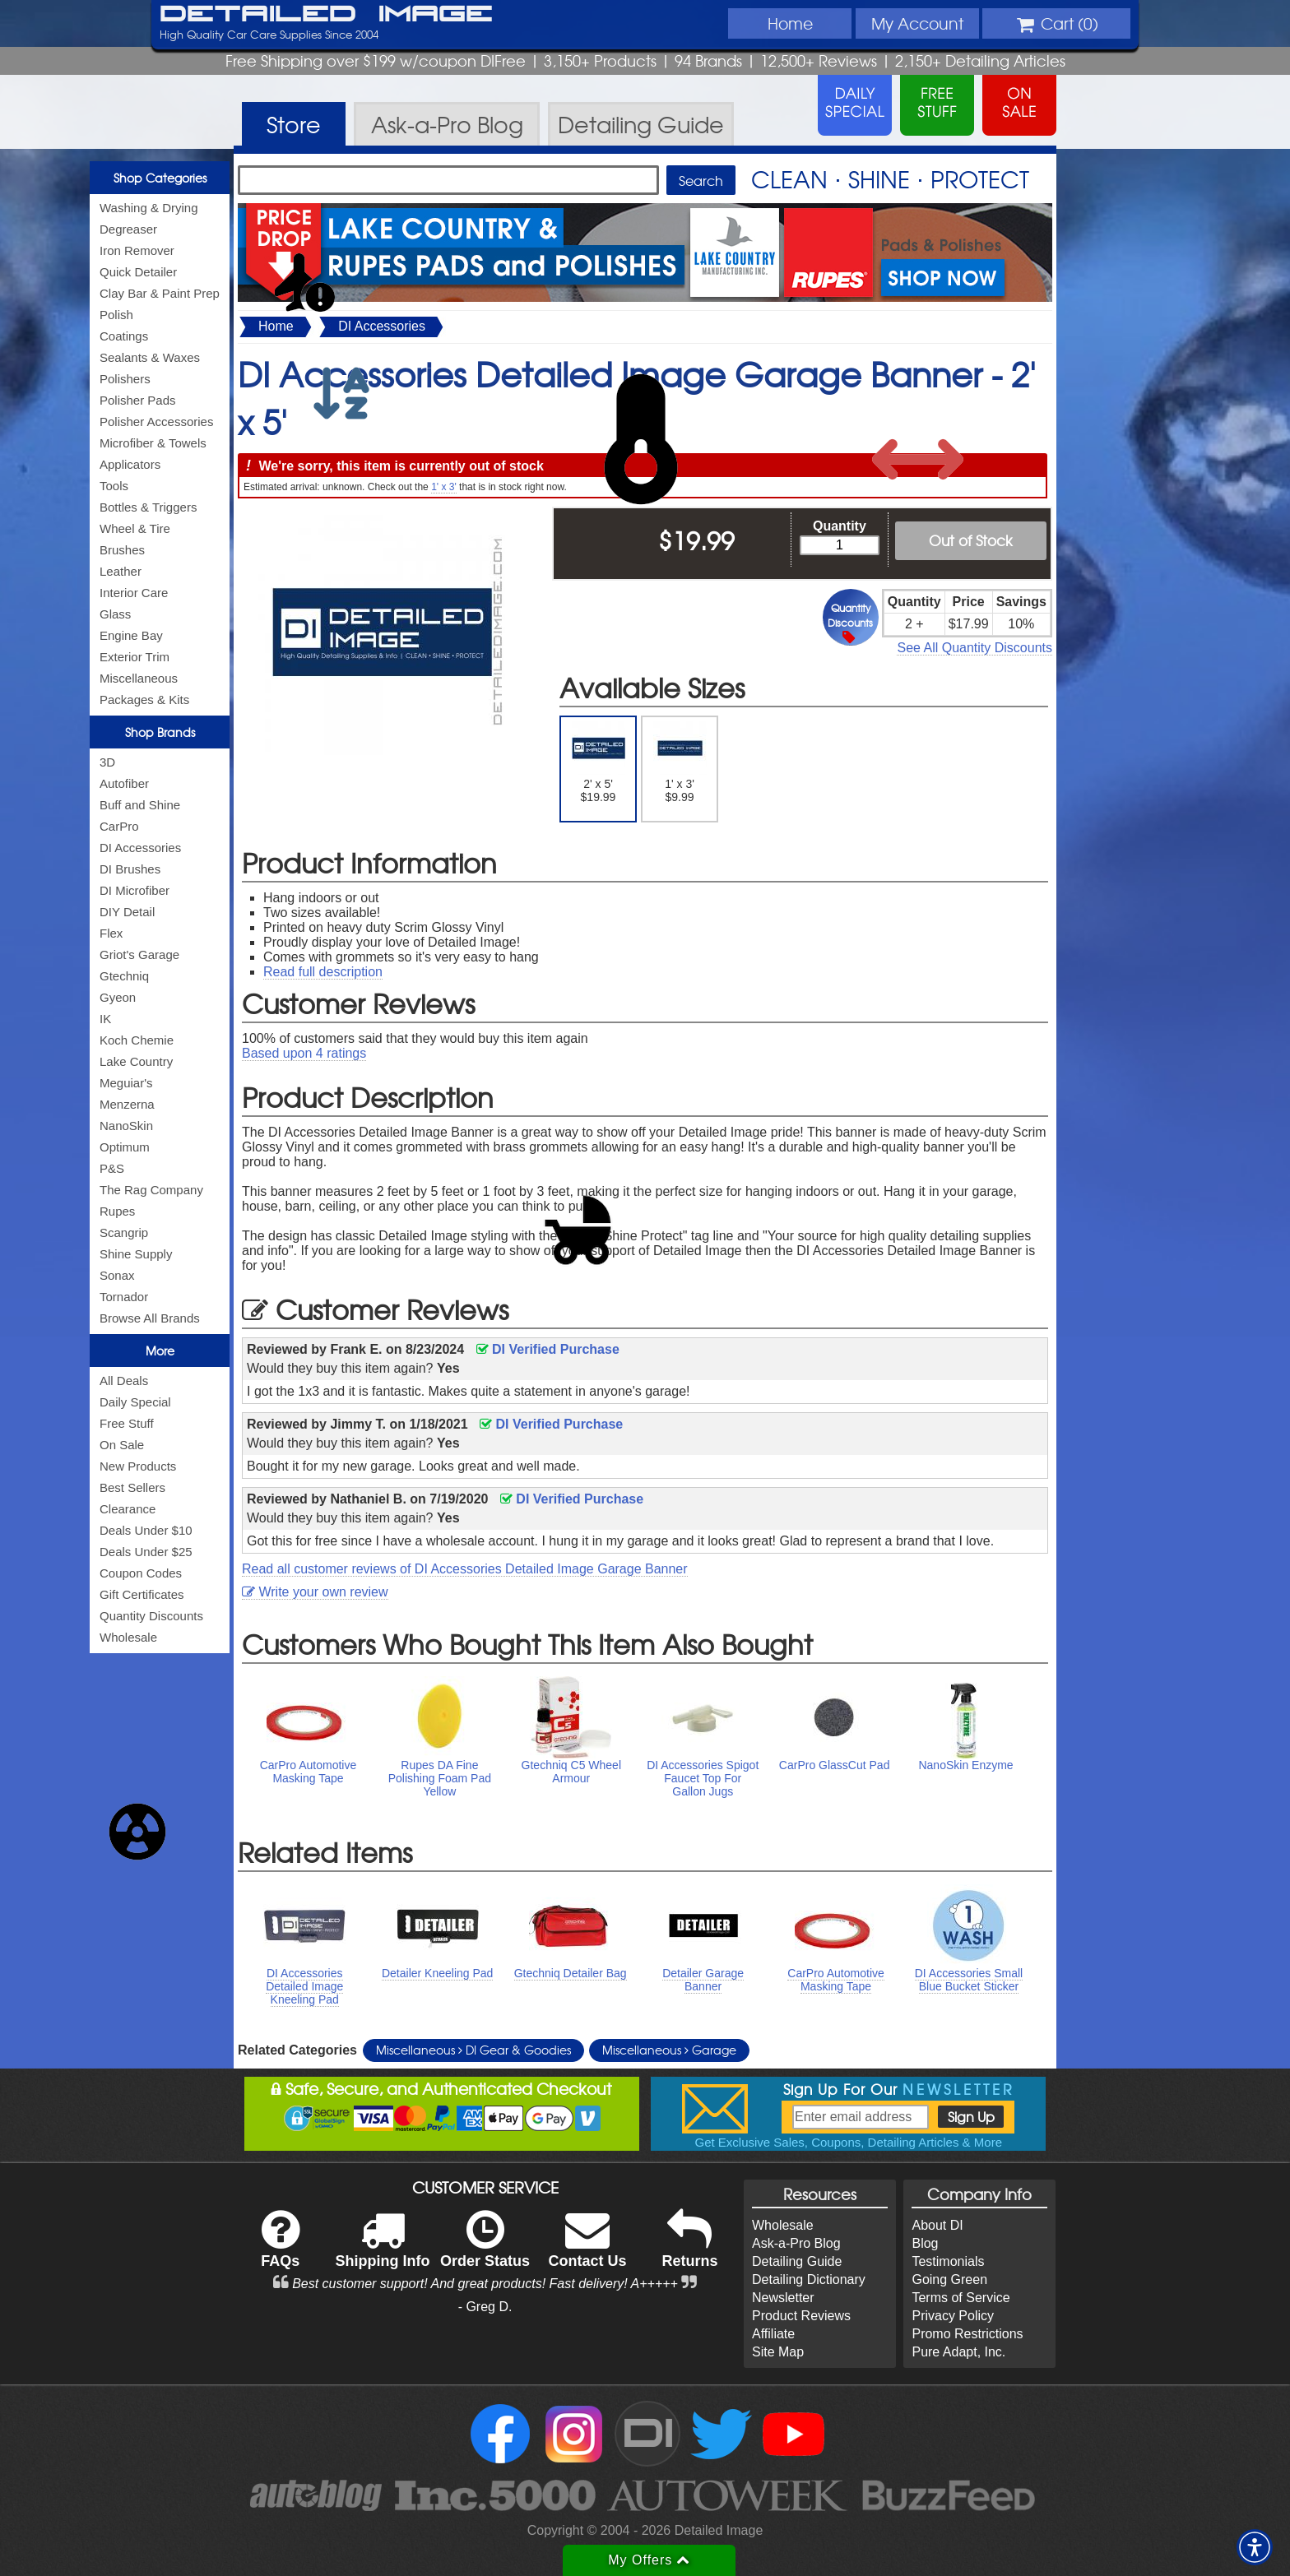 The width and height of the screenshot is (1290, 2576). What do you see at coordinates (137, 1832) in the screenshot?
I see `indicates radioactive or hazardous material warning` at bounding box center [137, 1832].